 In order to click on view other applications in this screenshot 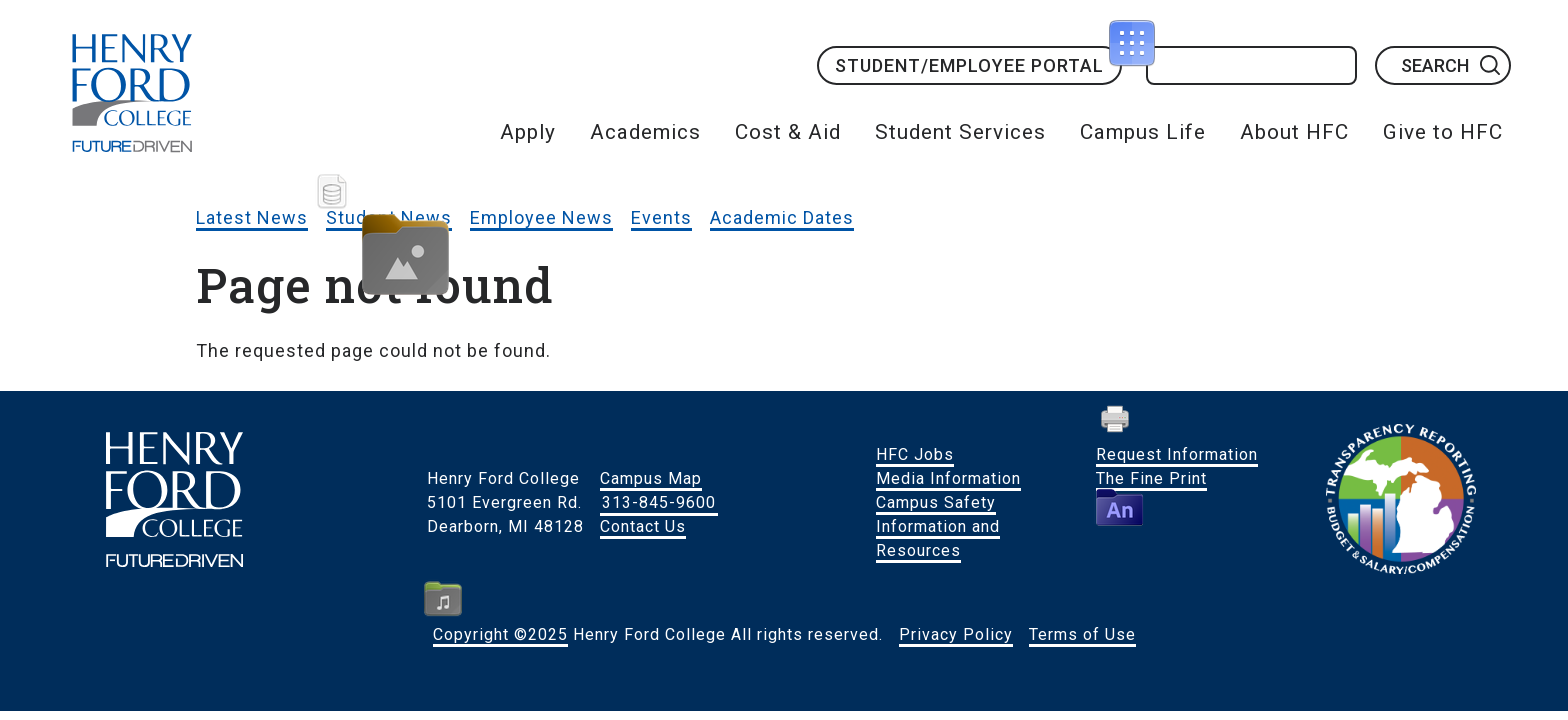, I will do `click(1132, 43)`.